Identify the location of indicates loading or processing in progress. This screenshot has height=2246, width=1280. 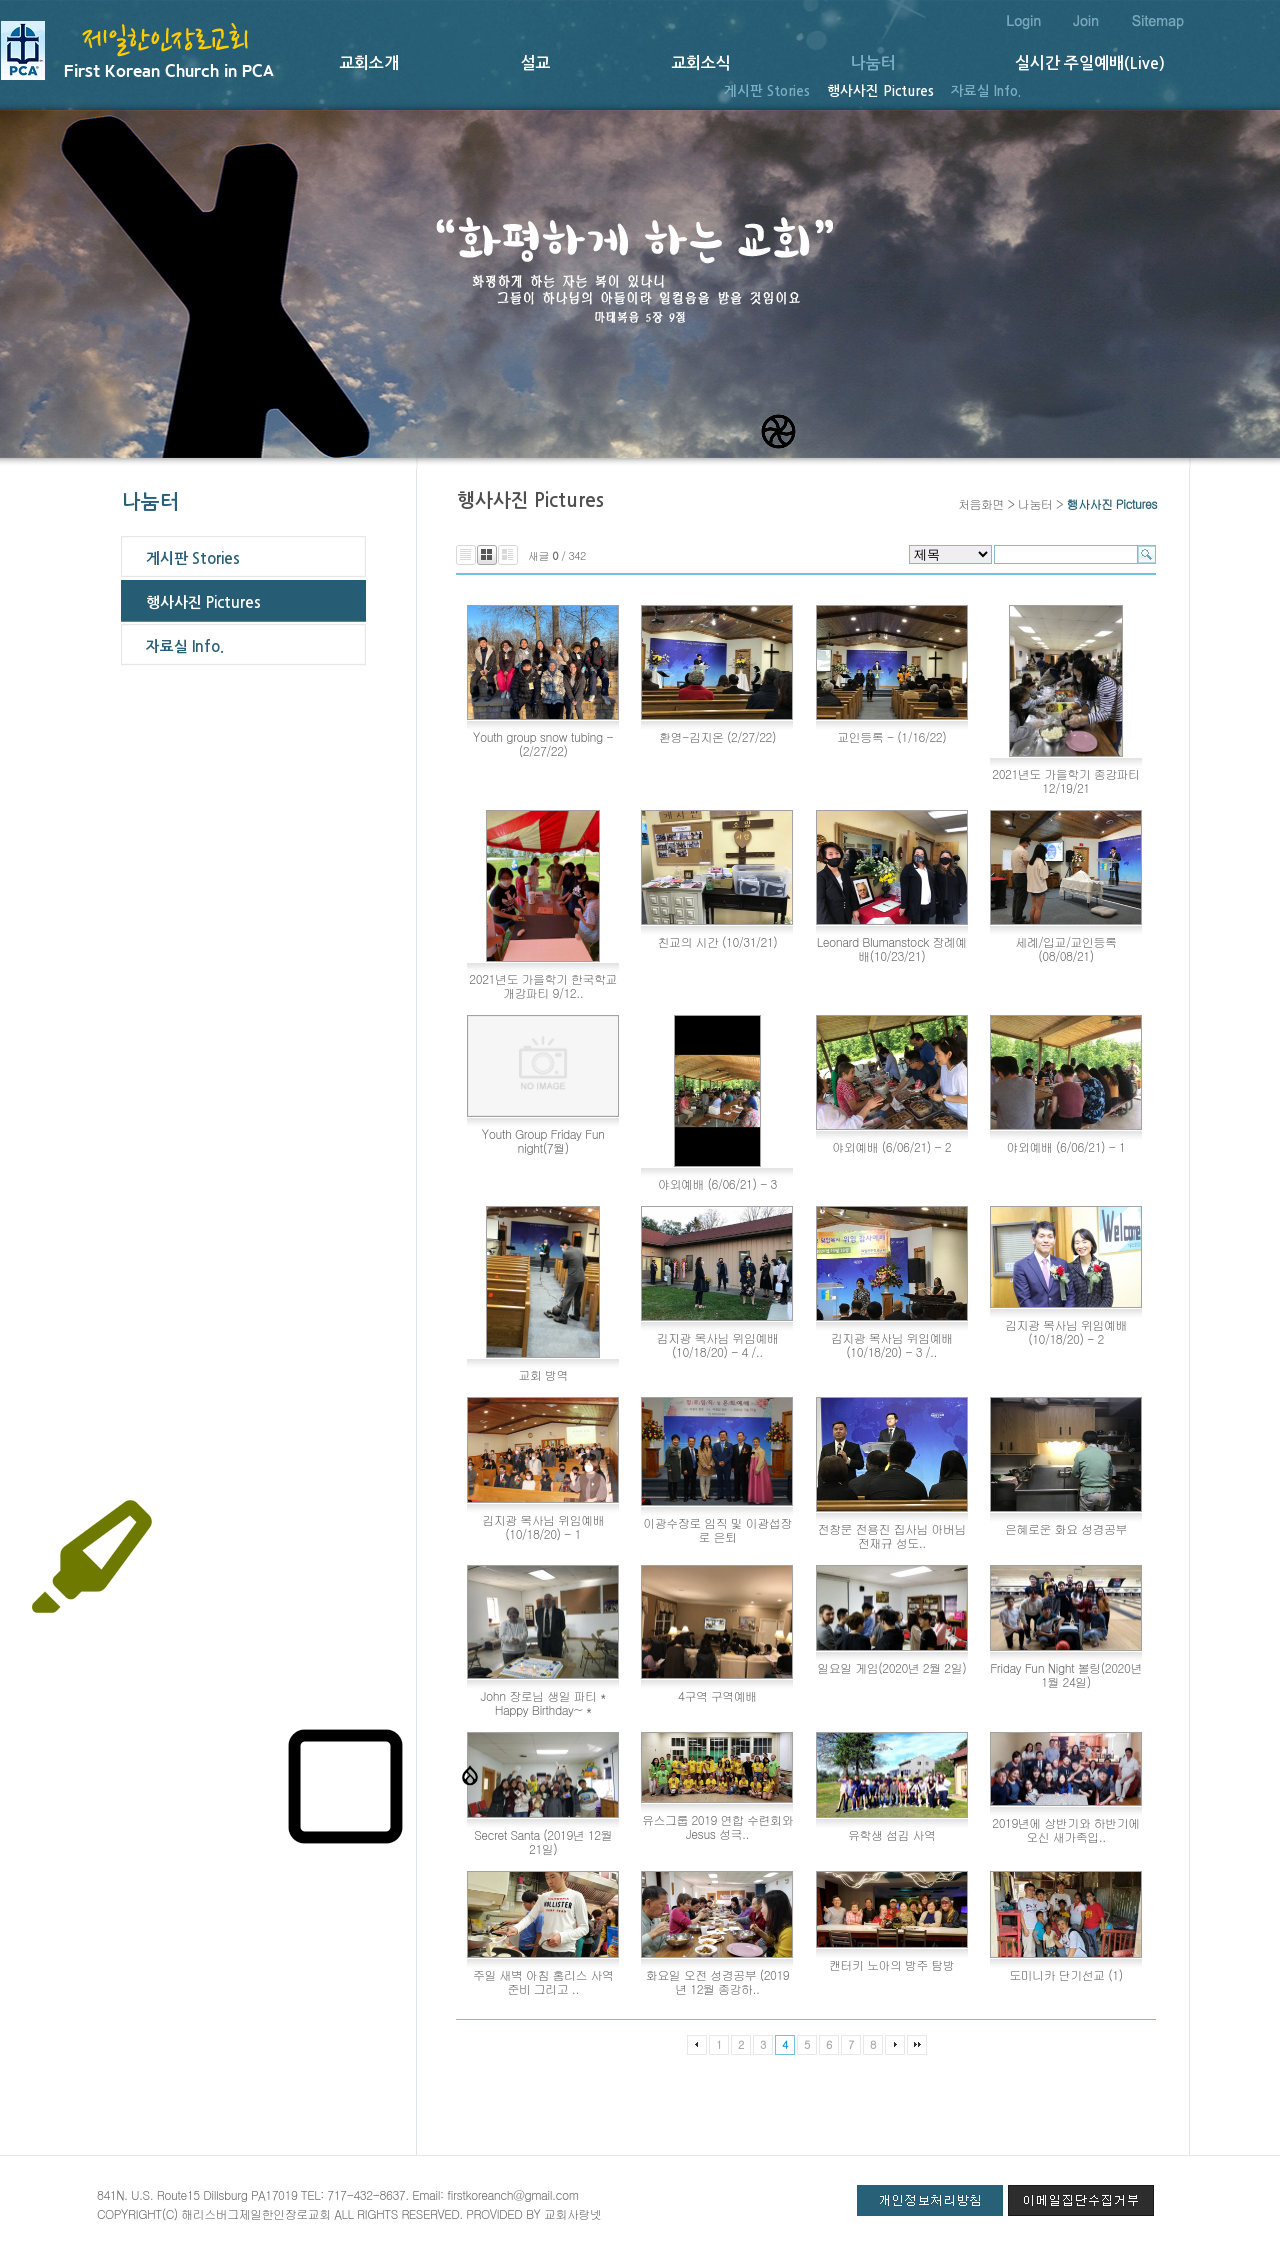
(778, 431).